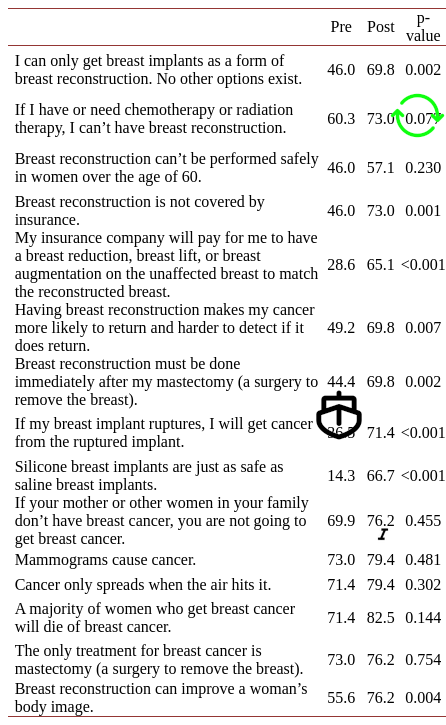 This screenshot has height=725, width=446. Describe the element at coordinates (417, 115) in the screenshot. I see `sync data across devices` at that location.